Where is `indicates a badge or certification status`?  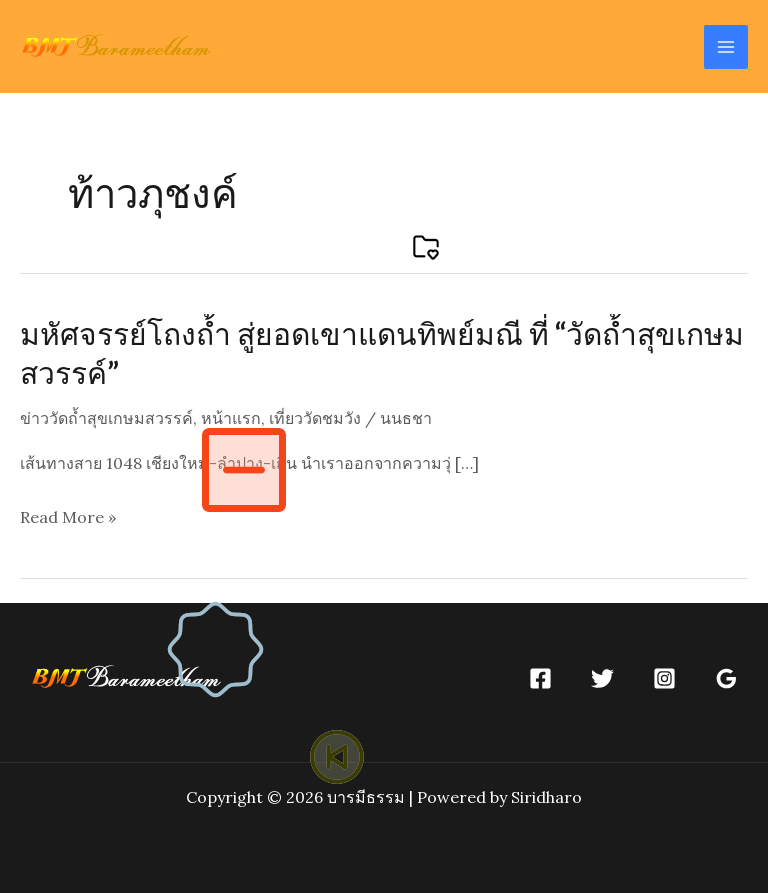
indicates a badge or certification status is located at coordinates (215, 649).